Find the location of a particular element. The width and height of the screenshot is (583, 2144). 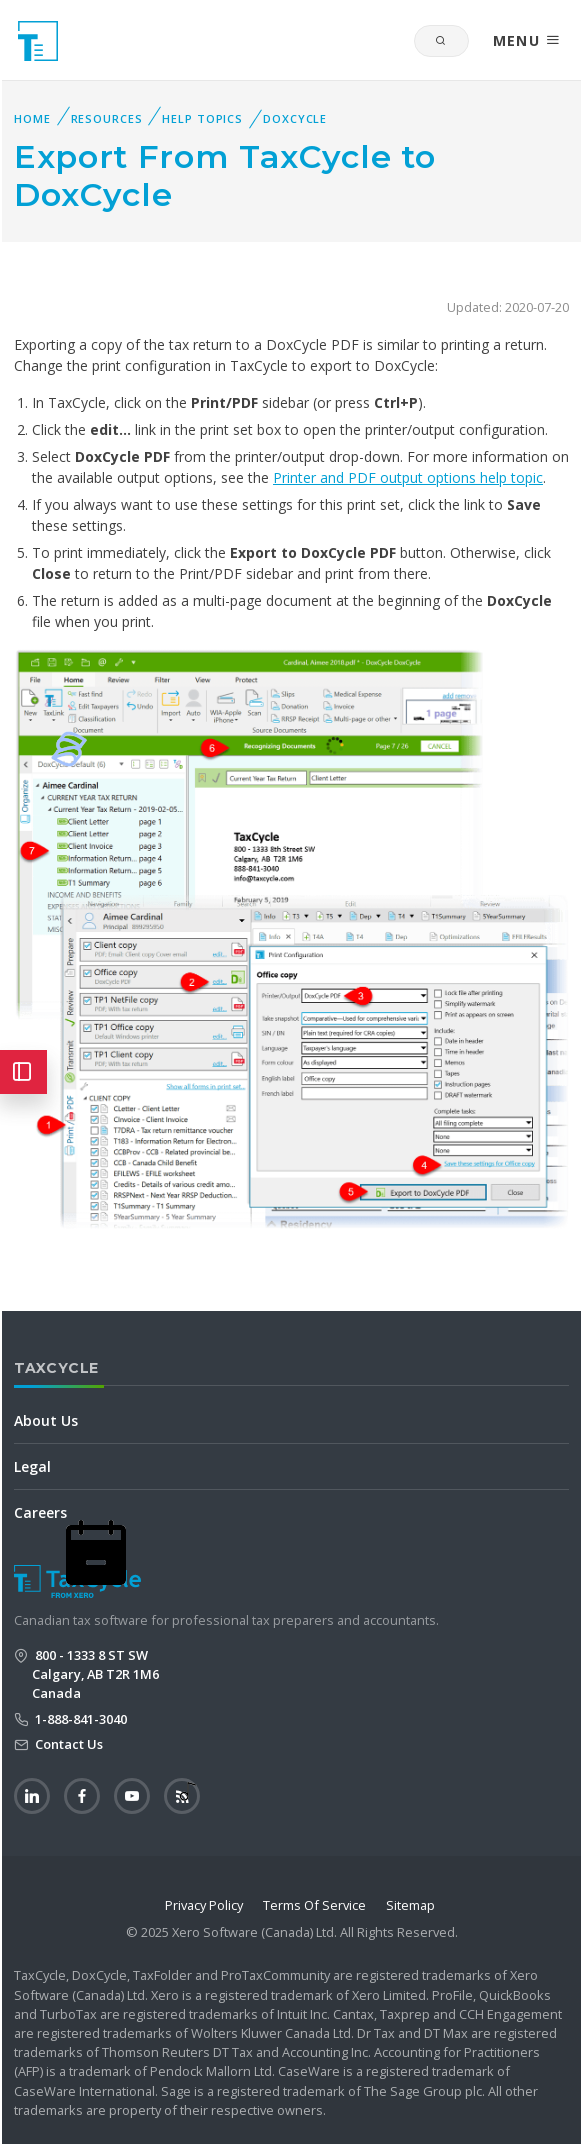

remove an event from your calendar is located at coordinates (96, 1555).